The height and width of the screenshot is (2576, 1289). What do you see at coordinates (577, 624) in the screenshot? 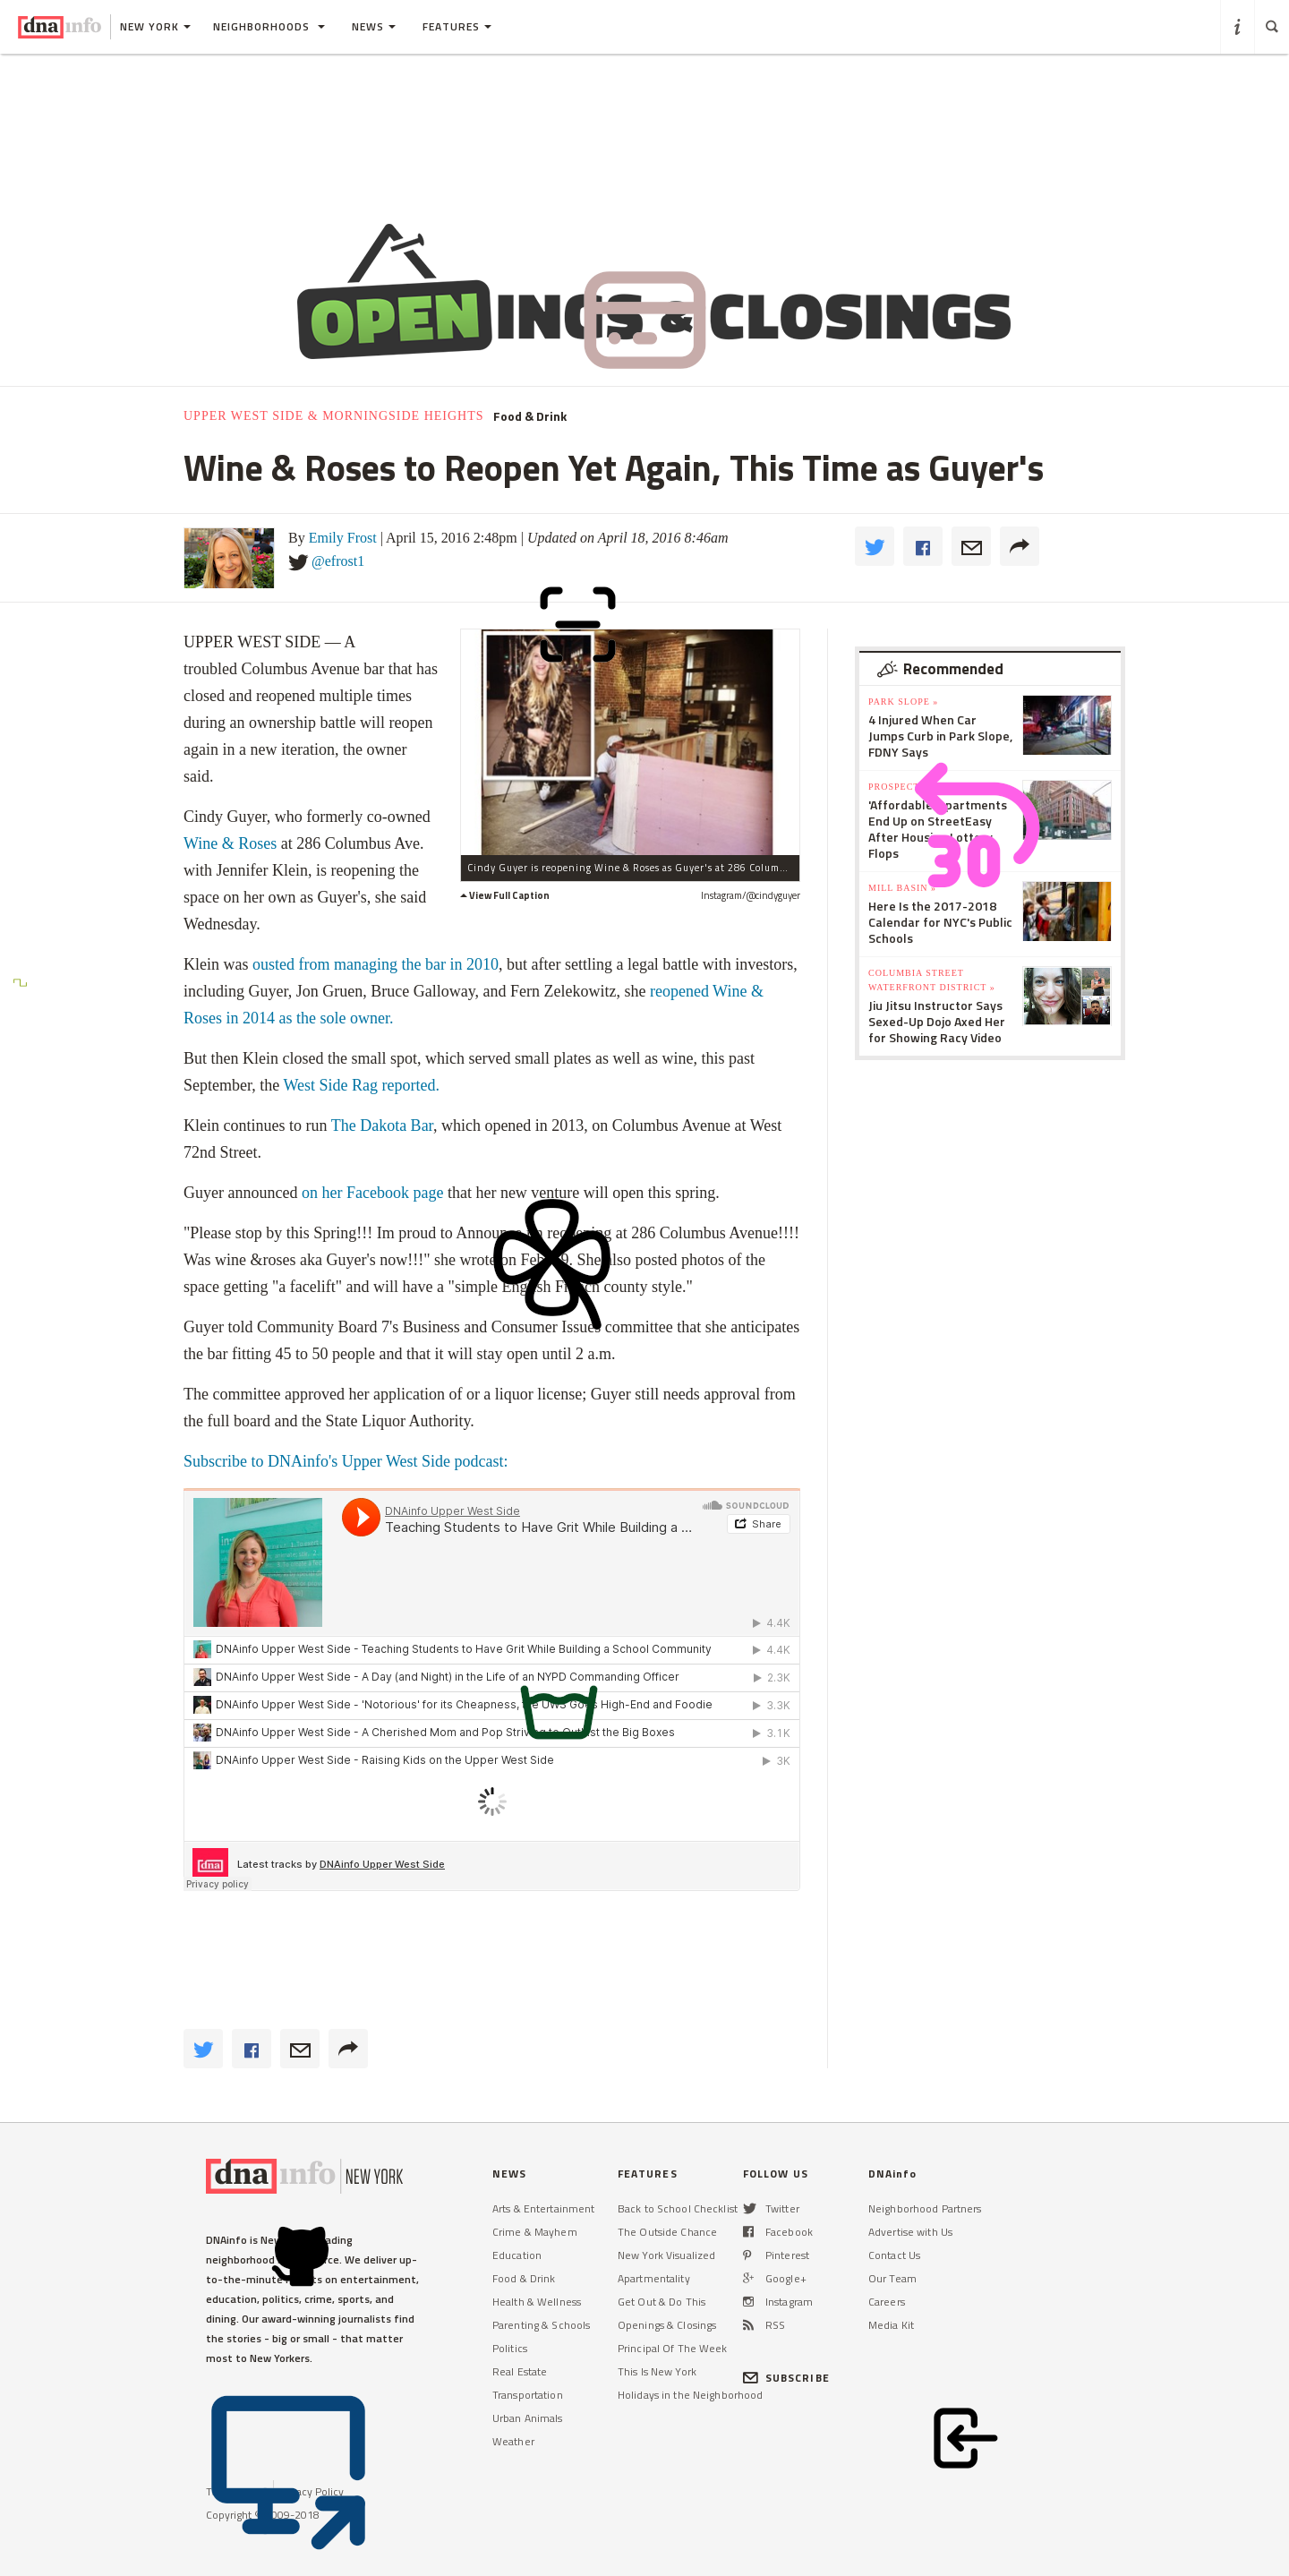
I see `scan a barcode or QR code` at bounding box center [577, 624].